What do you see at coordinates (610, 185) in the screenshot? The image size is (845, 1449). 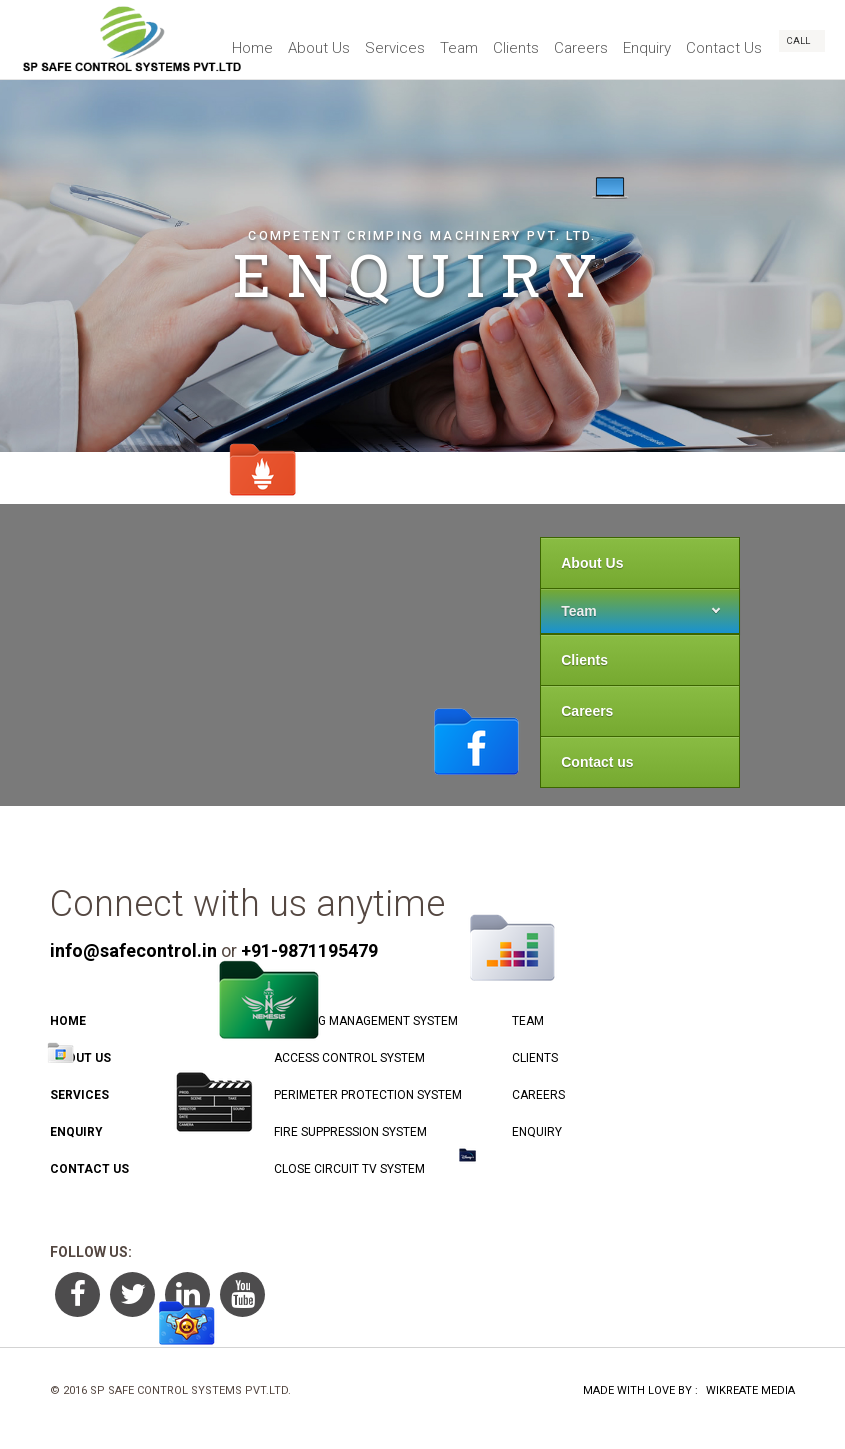 I see `represents this device in system settings or finder` at bounding box center [610, 185].